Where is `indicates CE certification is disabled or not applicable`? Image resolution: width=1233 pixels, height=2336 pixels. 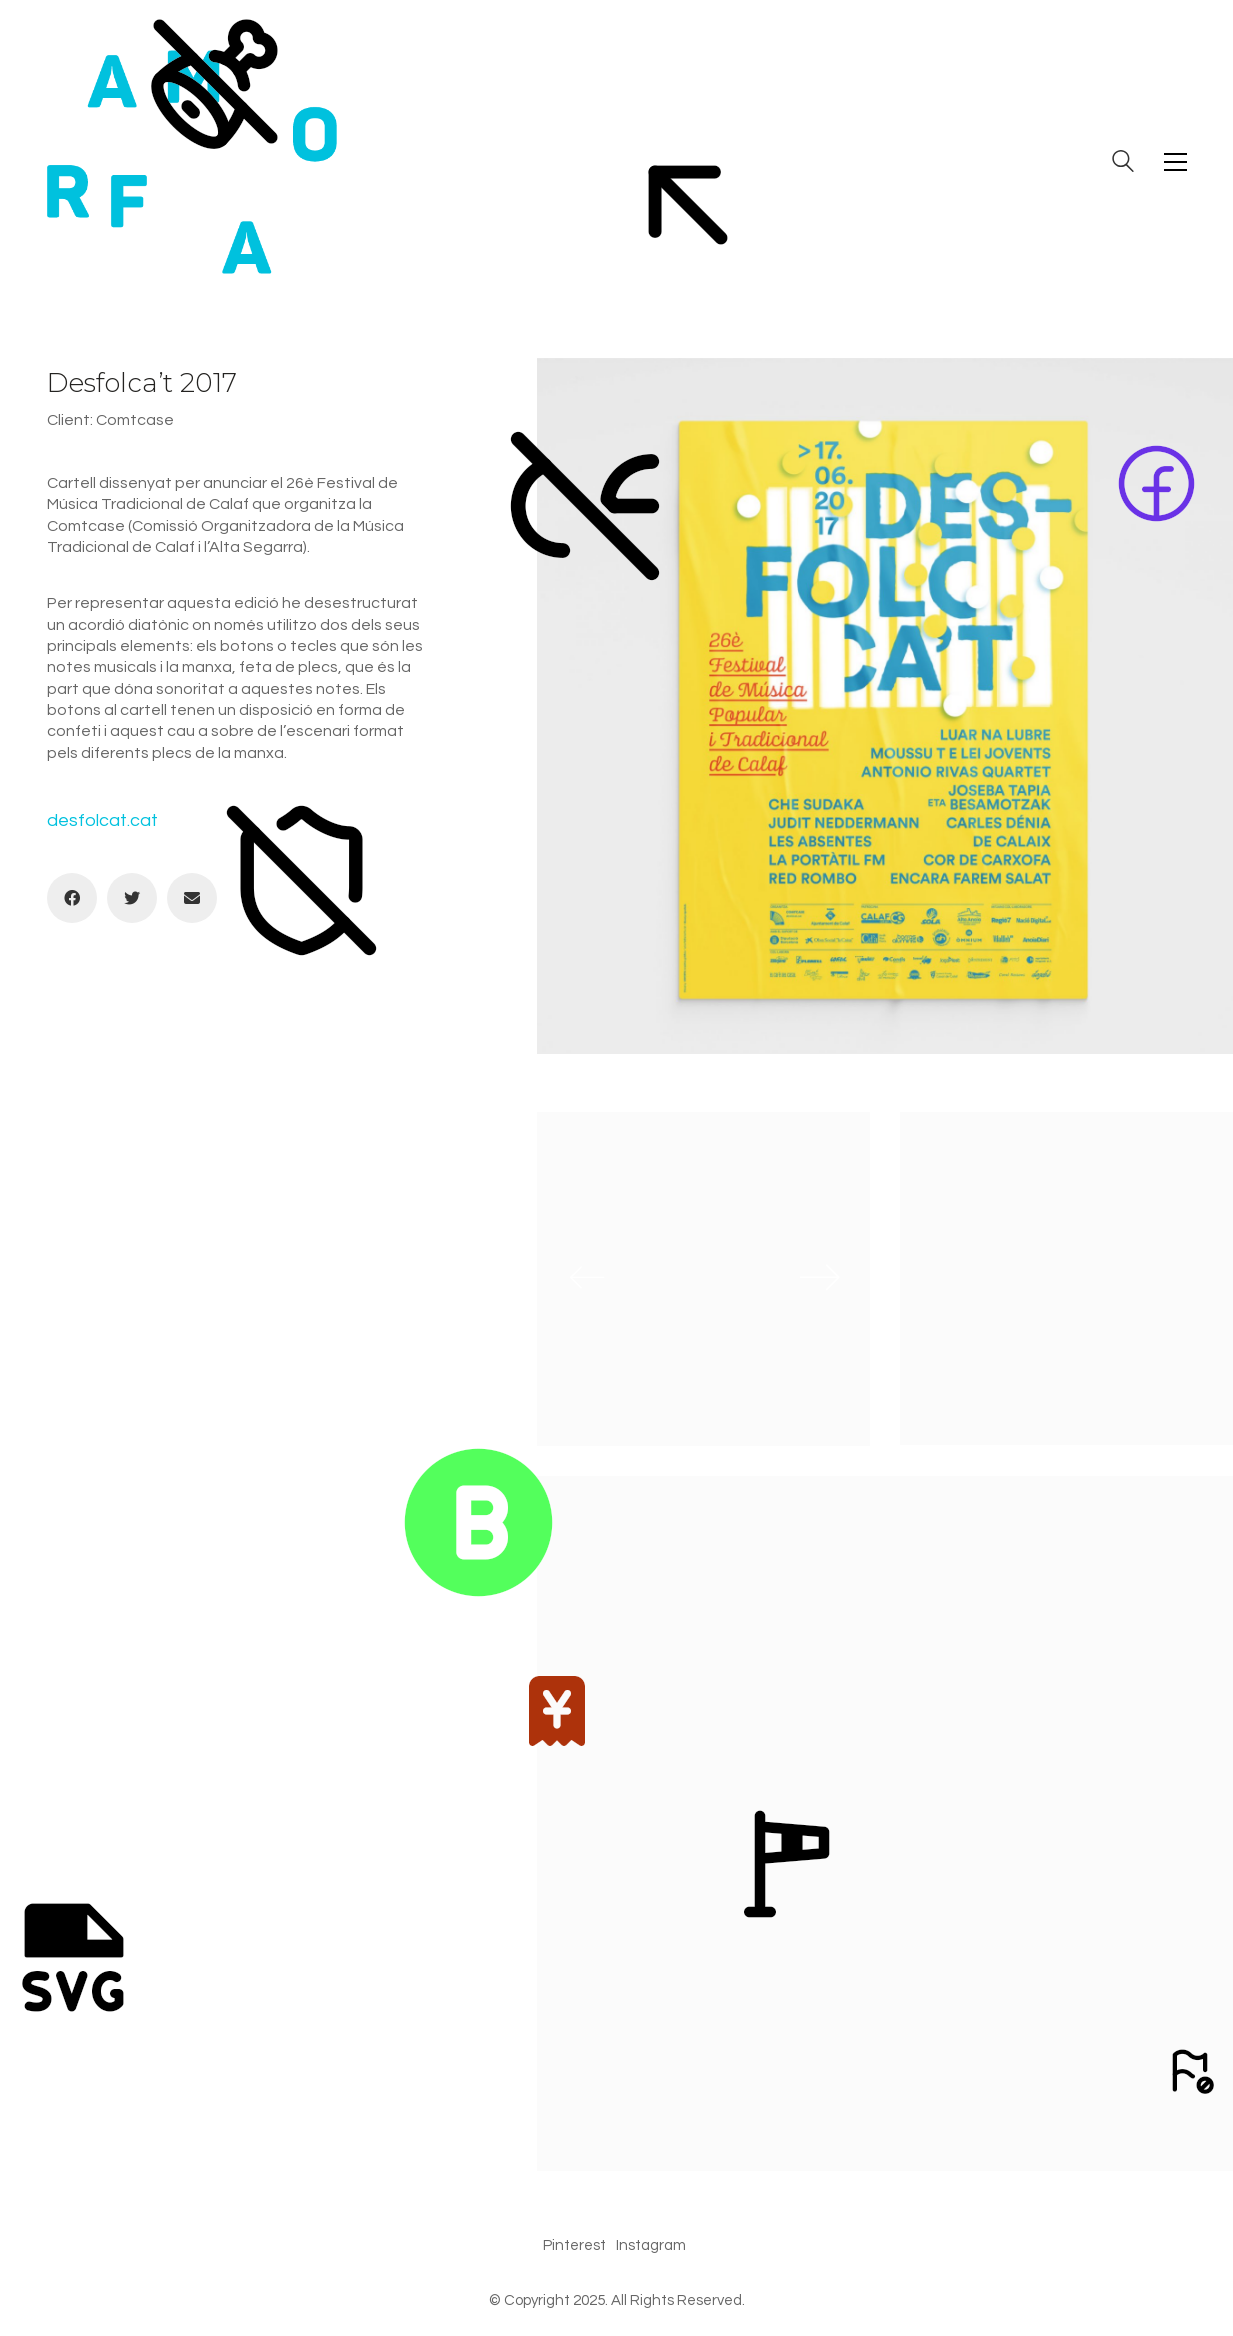
indicates CE certification is disabled or not applicable is located at coordinates (585, 506).